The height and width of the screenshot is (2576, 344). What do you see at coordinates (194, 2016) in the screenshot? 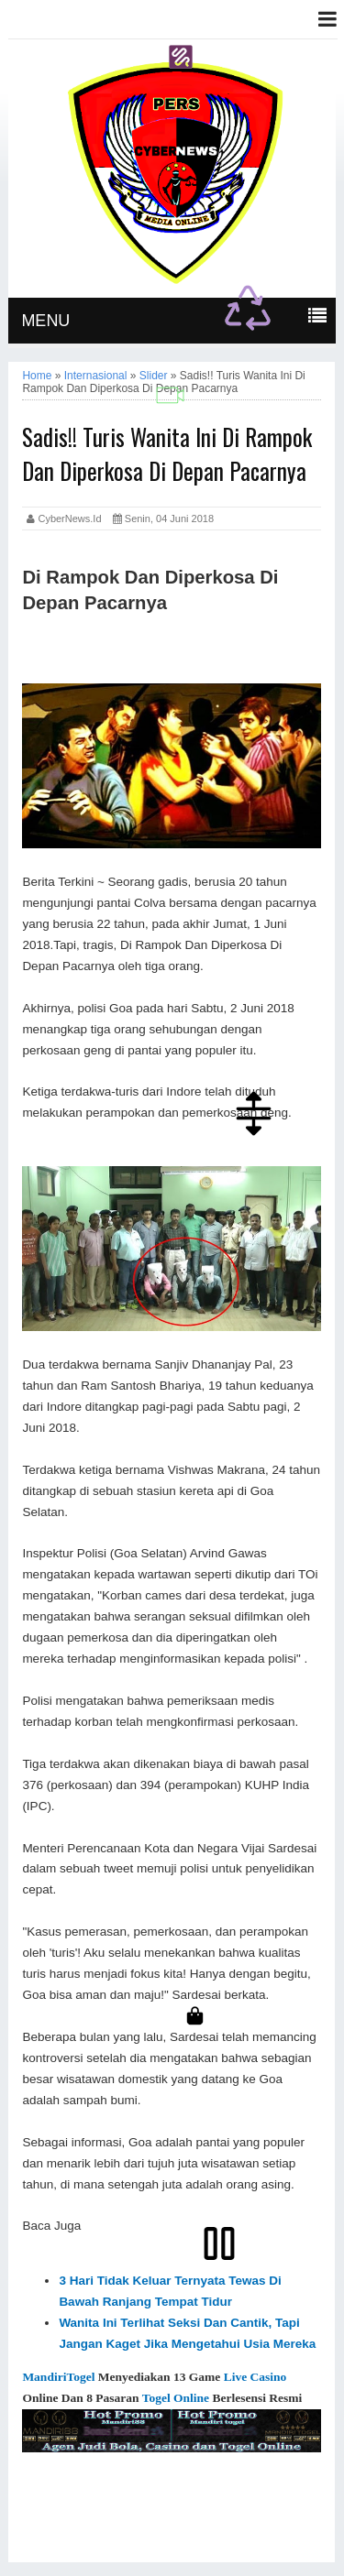
I see `view your shopping bag` at bounding box center [194, 2016].